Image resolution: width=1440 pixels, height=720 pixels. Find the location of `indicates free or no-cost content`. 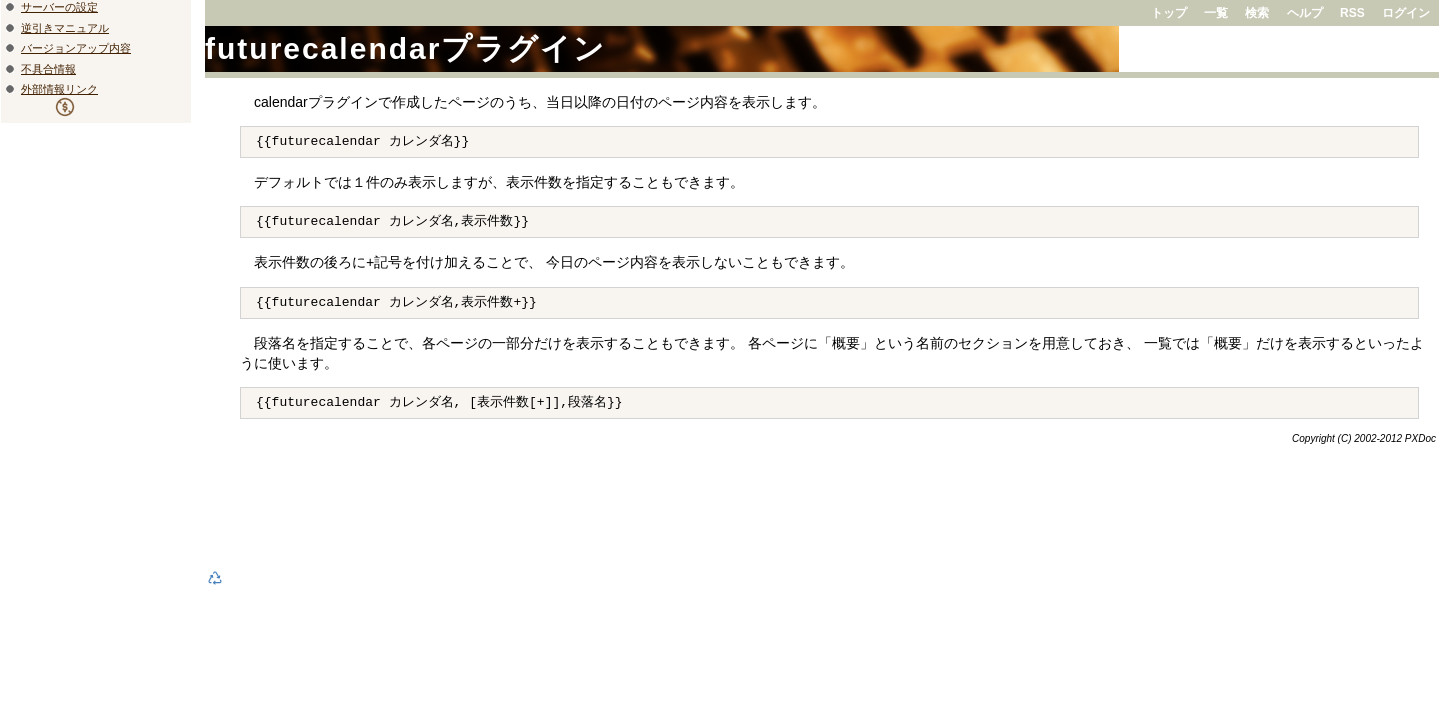

indicates free or no-cost content is located at coordinates (65, 107).